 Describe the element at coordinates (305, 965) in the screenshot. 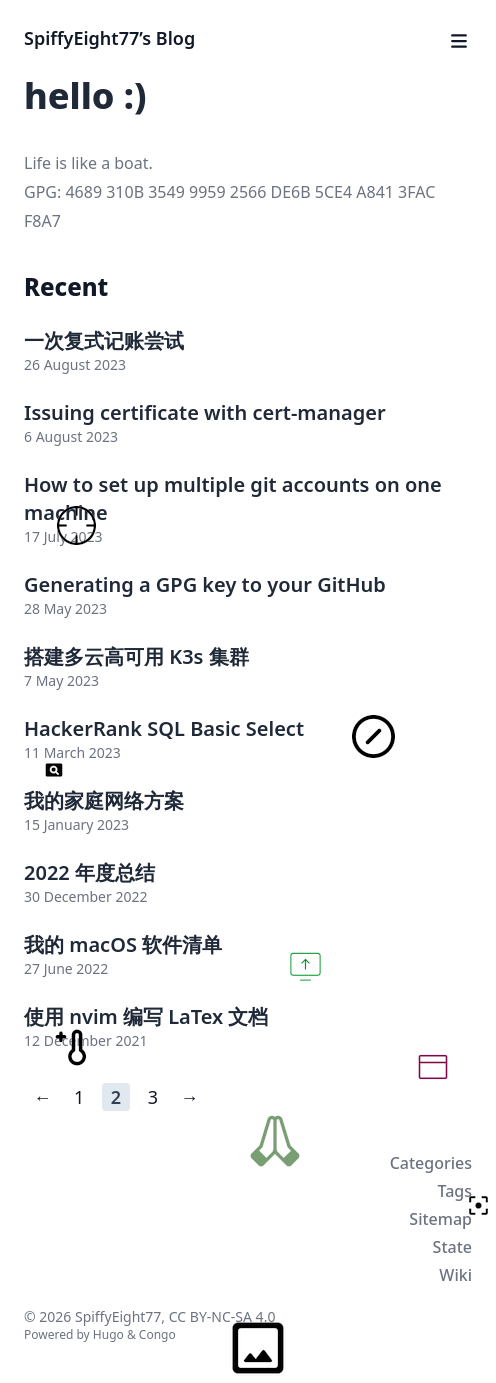

I see `upload content to display or monitor` at that location.